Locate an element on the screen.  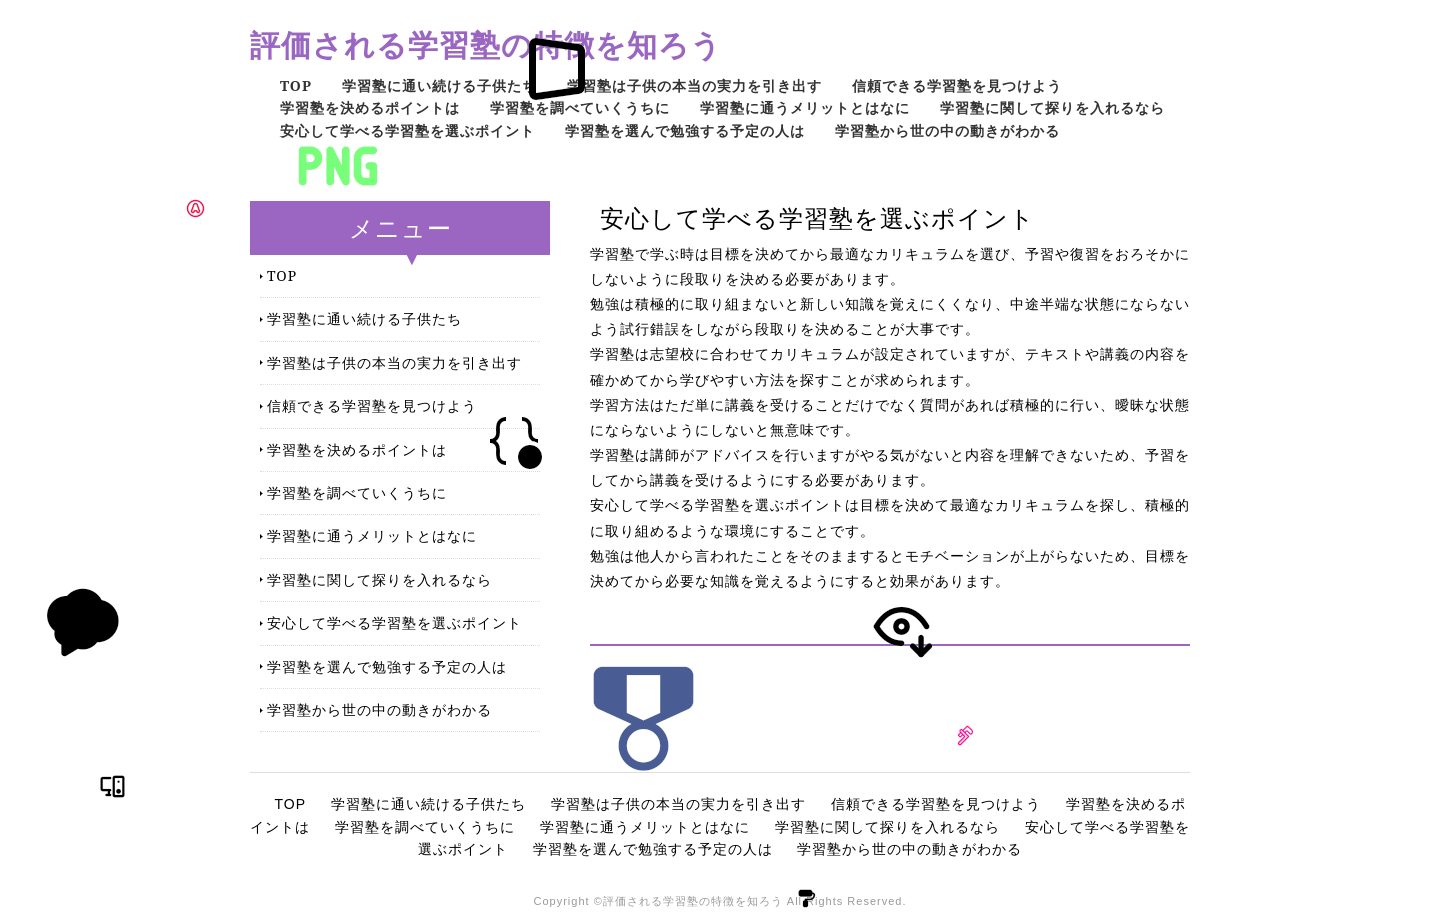
indicates a code block or JSON object with additional information is located at coordinates (514, 441).